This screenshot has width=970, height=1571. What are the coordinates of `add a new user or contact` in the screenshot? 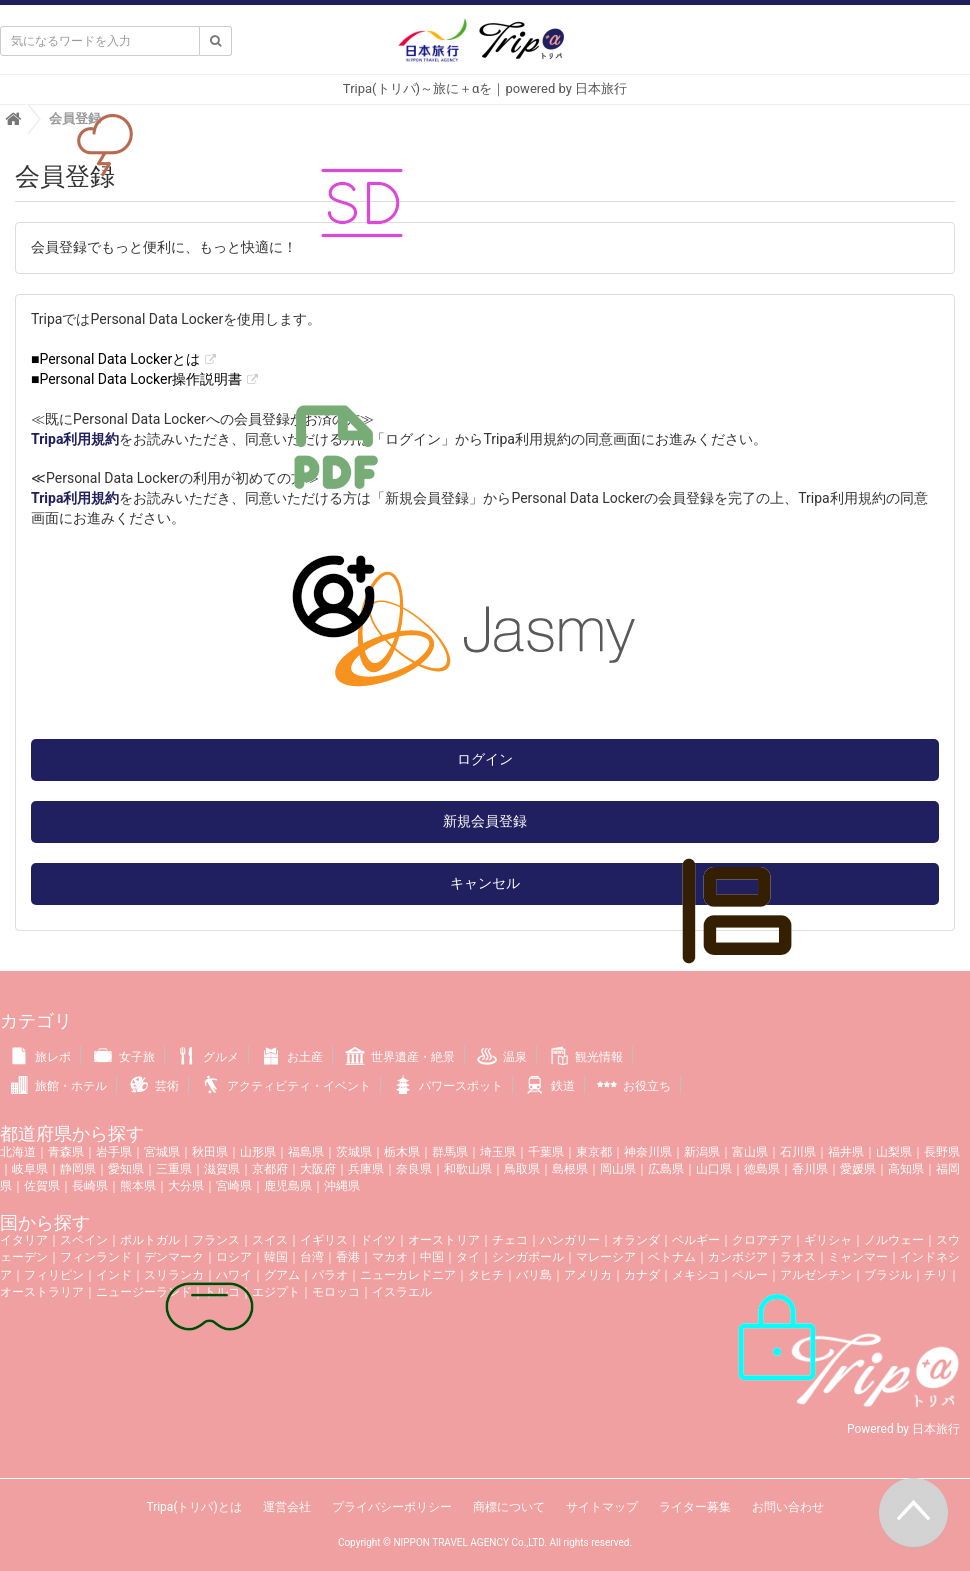 It's located at (333, 596).